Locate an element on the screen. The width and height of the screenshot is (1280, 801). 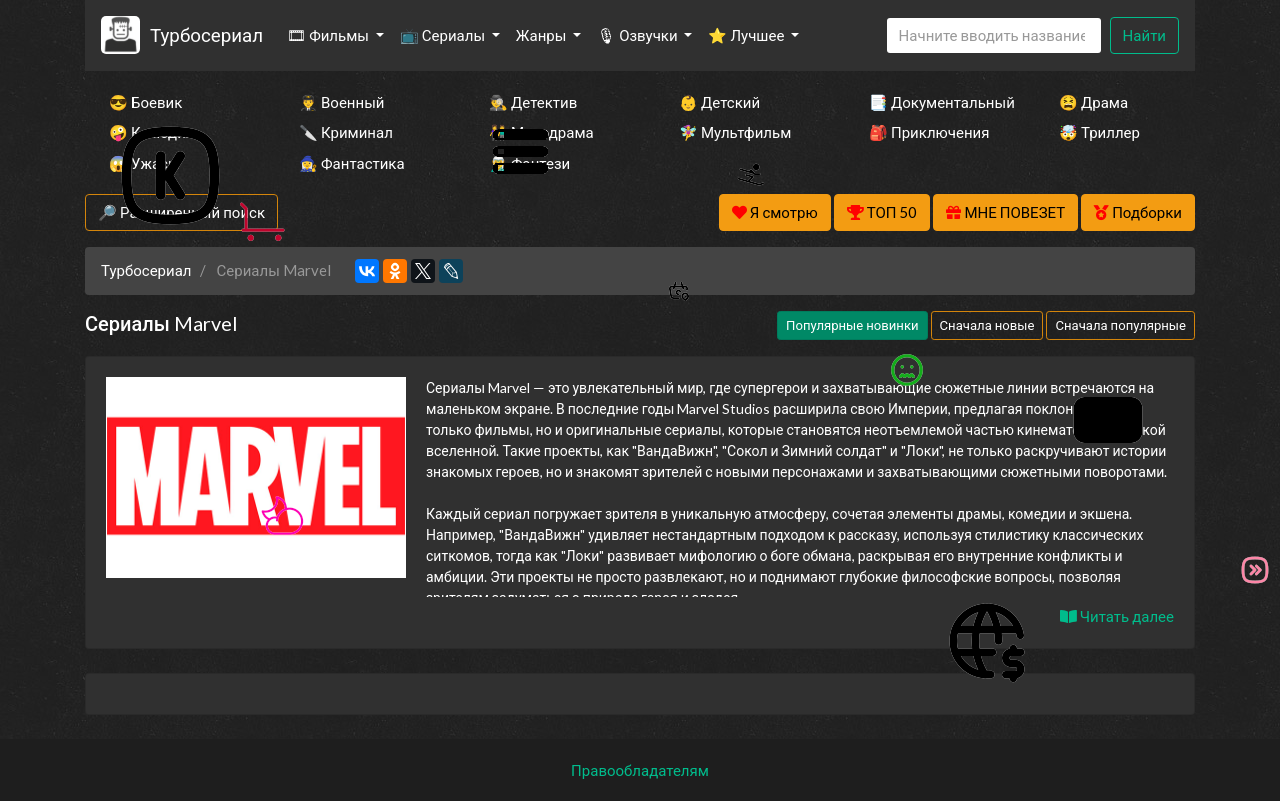
report feeling unwell or sick is located at coordinates (907, 370).